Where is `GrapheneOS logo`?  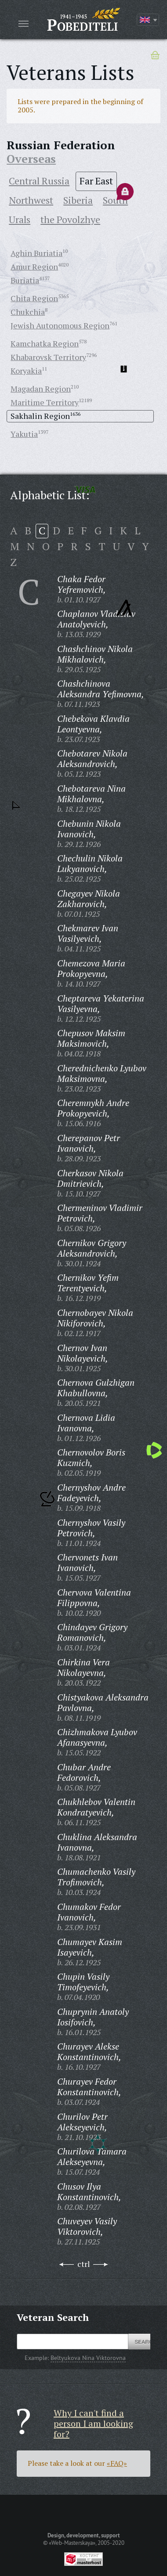 GrapheneOS logo is located at coordinates (98, 2144).